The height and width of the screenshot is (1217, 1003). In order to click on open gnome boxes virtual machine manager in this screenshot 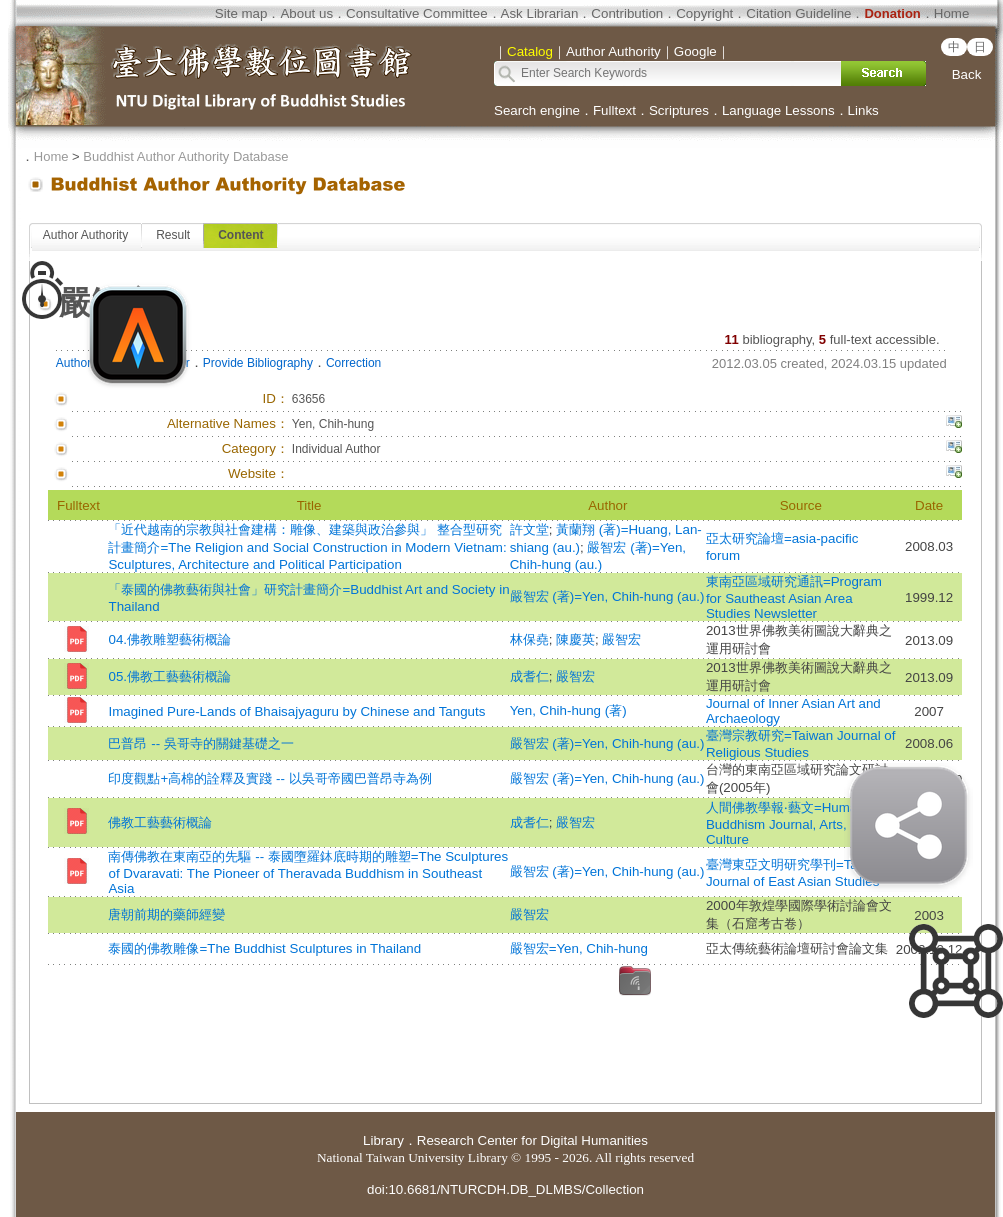, I will do `click(956, 971)`.